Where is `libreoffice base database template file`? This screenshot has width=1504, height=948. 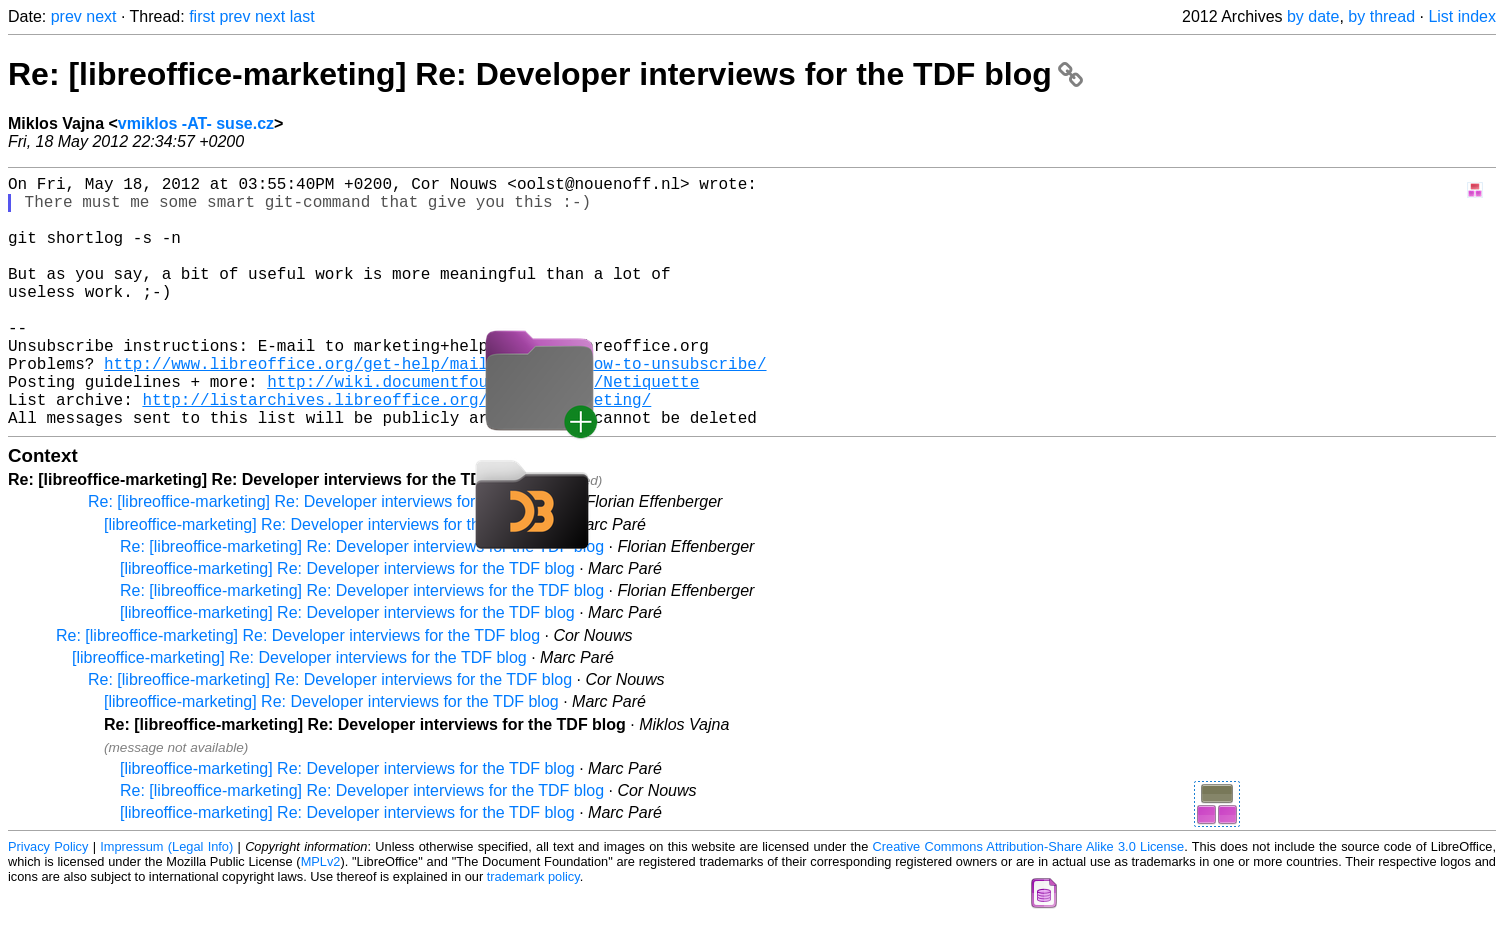 libreoffice base database template file is located at coordinates (1044, 893).